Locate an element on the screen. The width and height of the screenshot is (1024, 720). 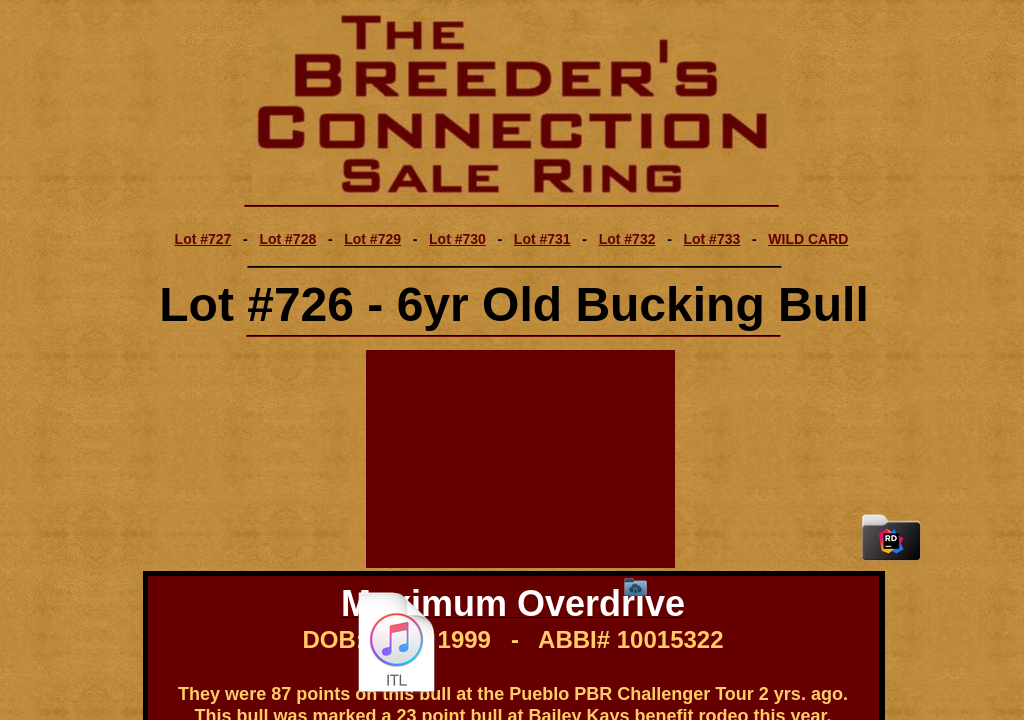
iTunes library database file is located at coordinates (396, 644).